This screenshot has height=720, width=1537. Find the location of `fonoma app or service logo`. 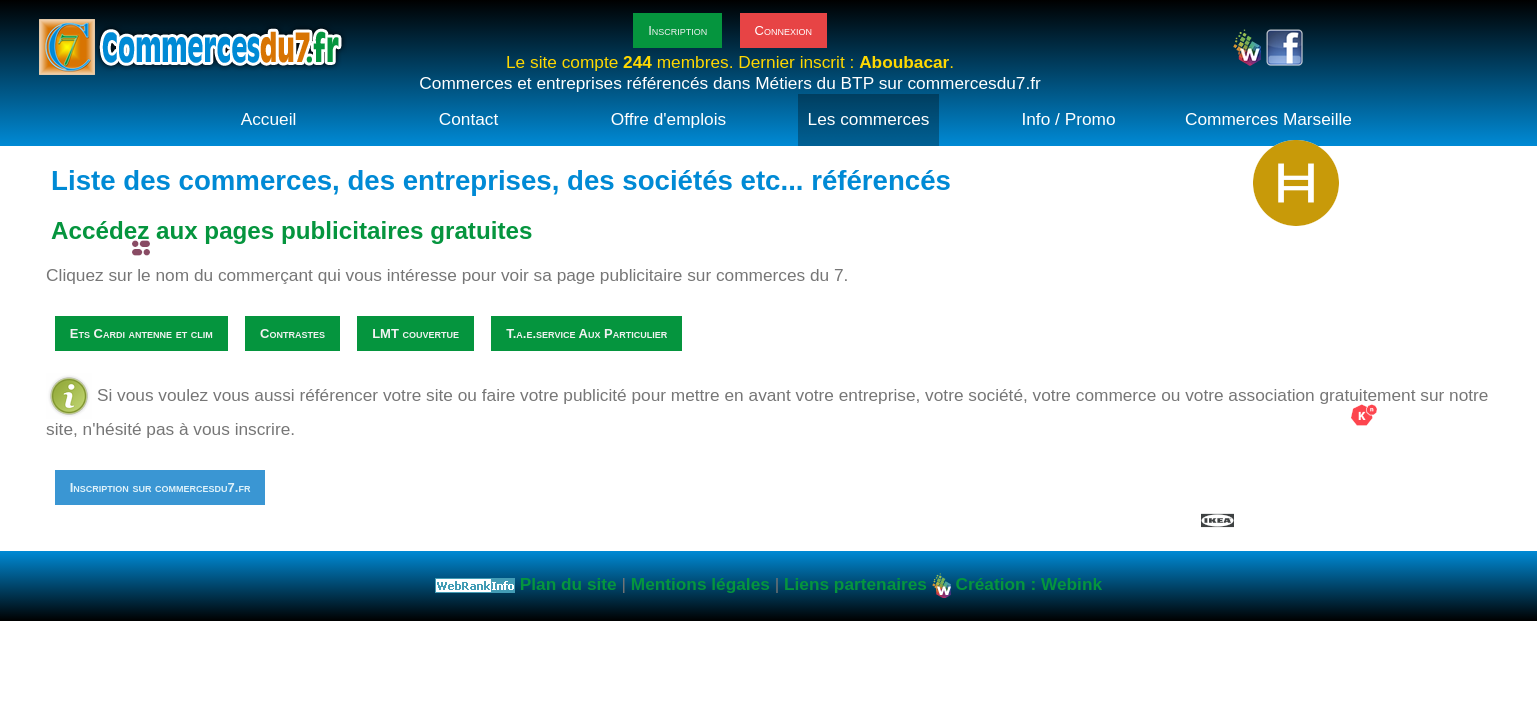

fonoma app or service logo is located at coordinates (141, 248).